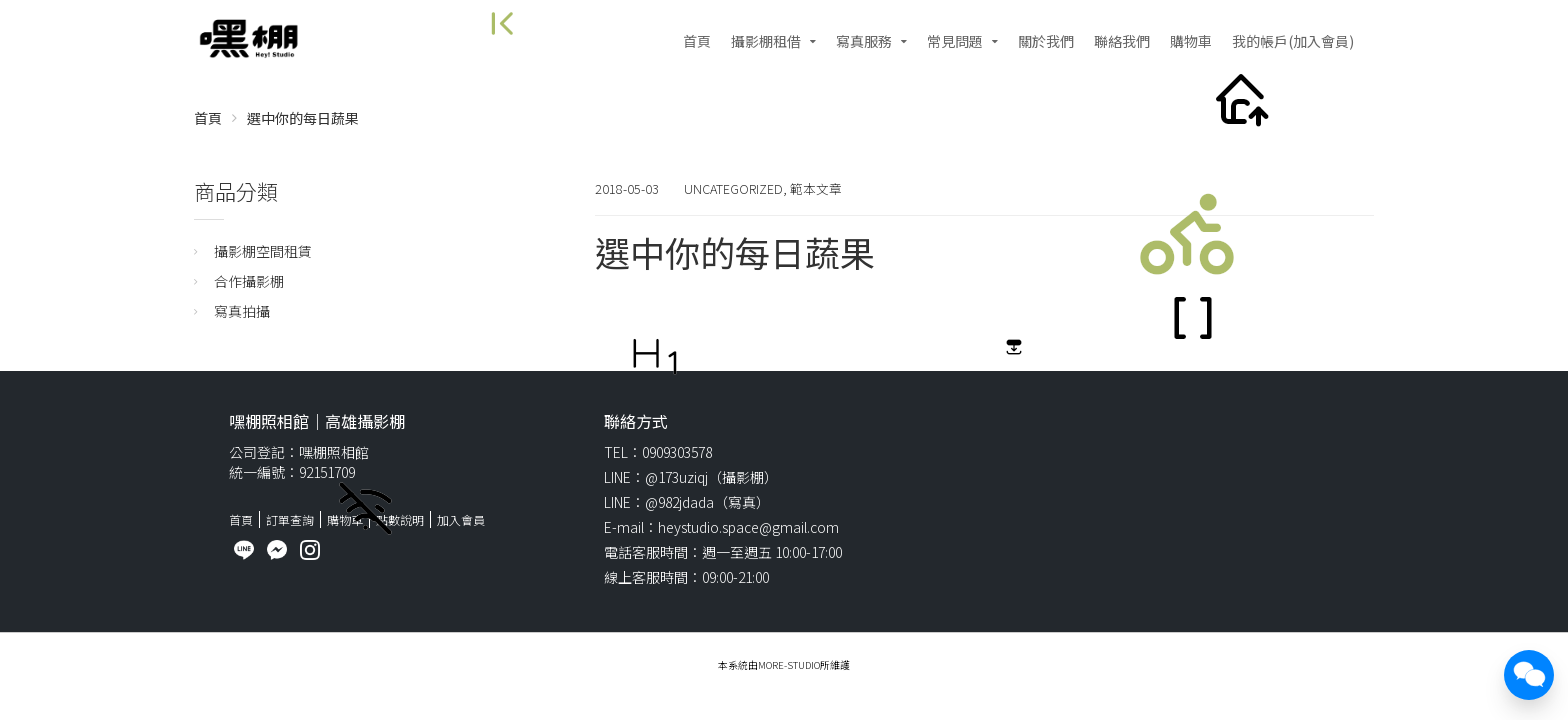  I want to click on navigate up to home directory, so click(1241, 99).